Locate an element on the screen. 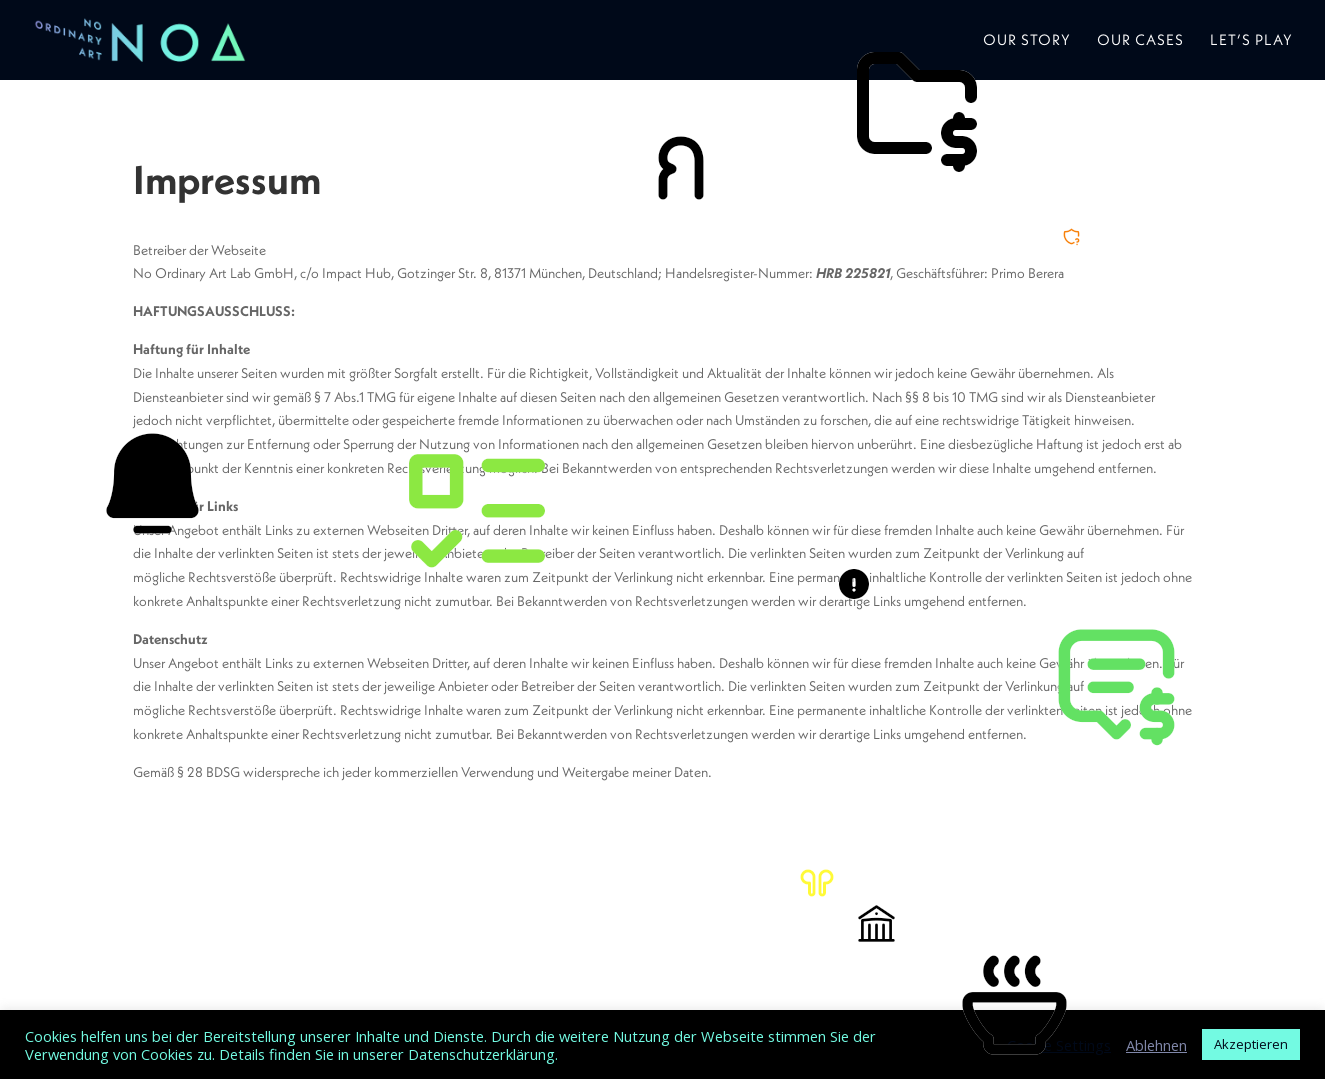 The image size is (1325, 1079). switch to Thai language input is located at coordinates (681, 168).